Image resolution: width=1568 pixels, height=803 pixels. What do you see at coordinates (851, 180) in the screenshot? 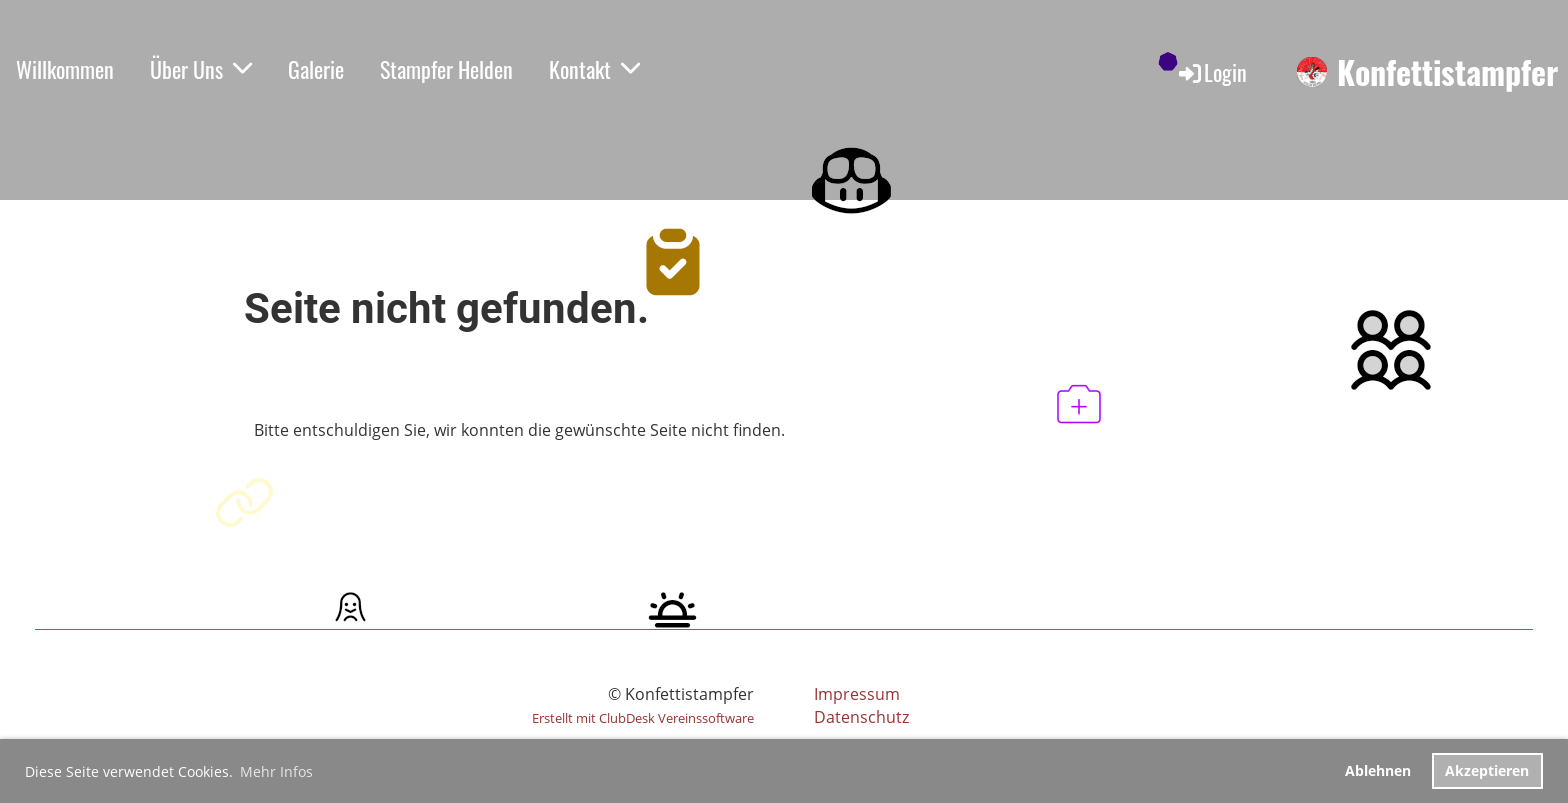
I see `access GitHub Copilot AI assistant` at bounding box center [851, 180].